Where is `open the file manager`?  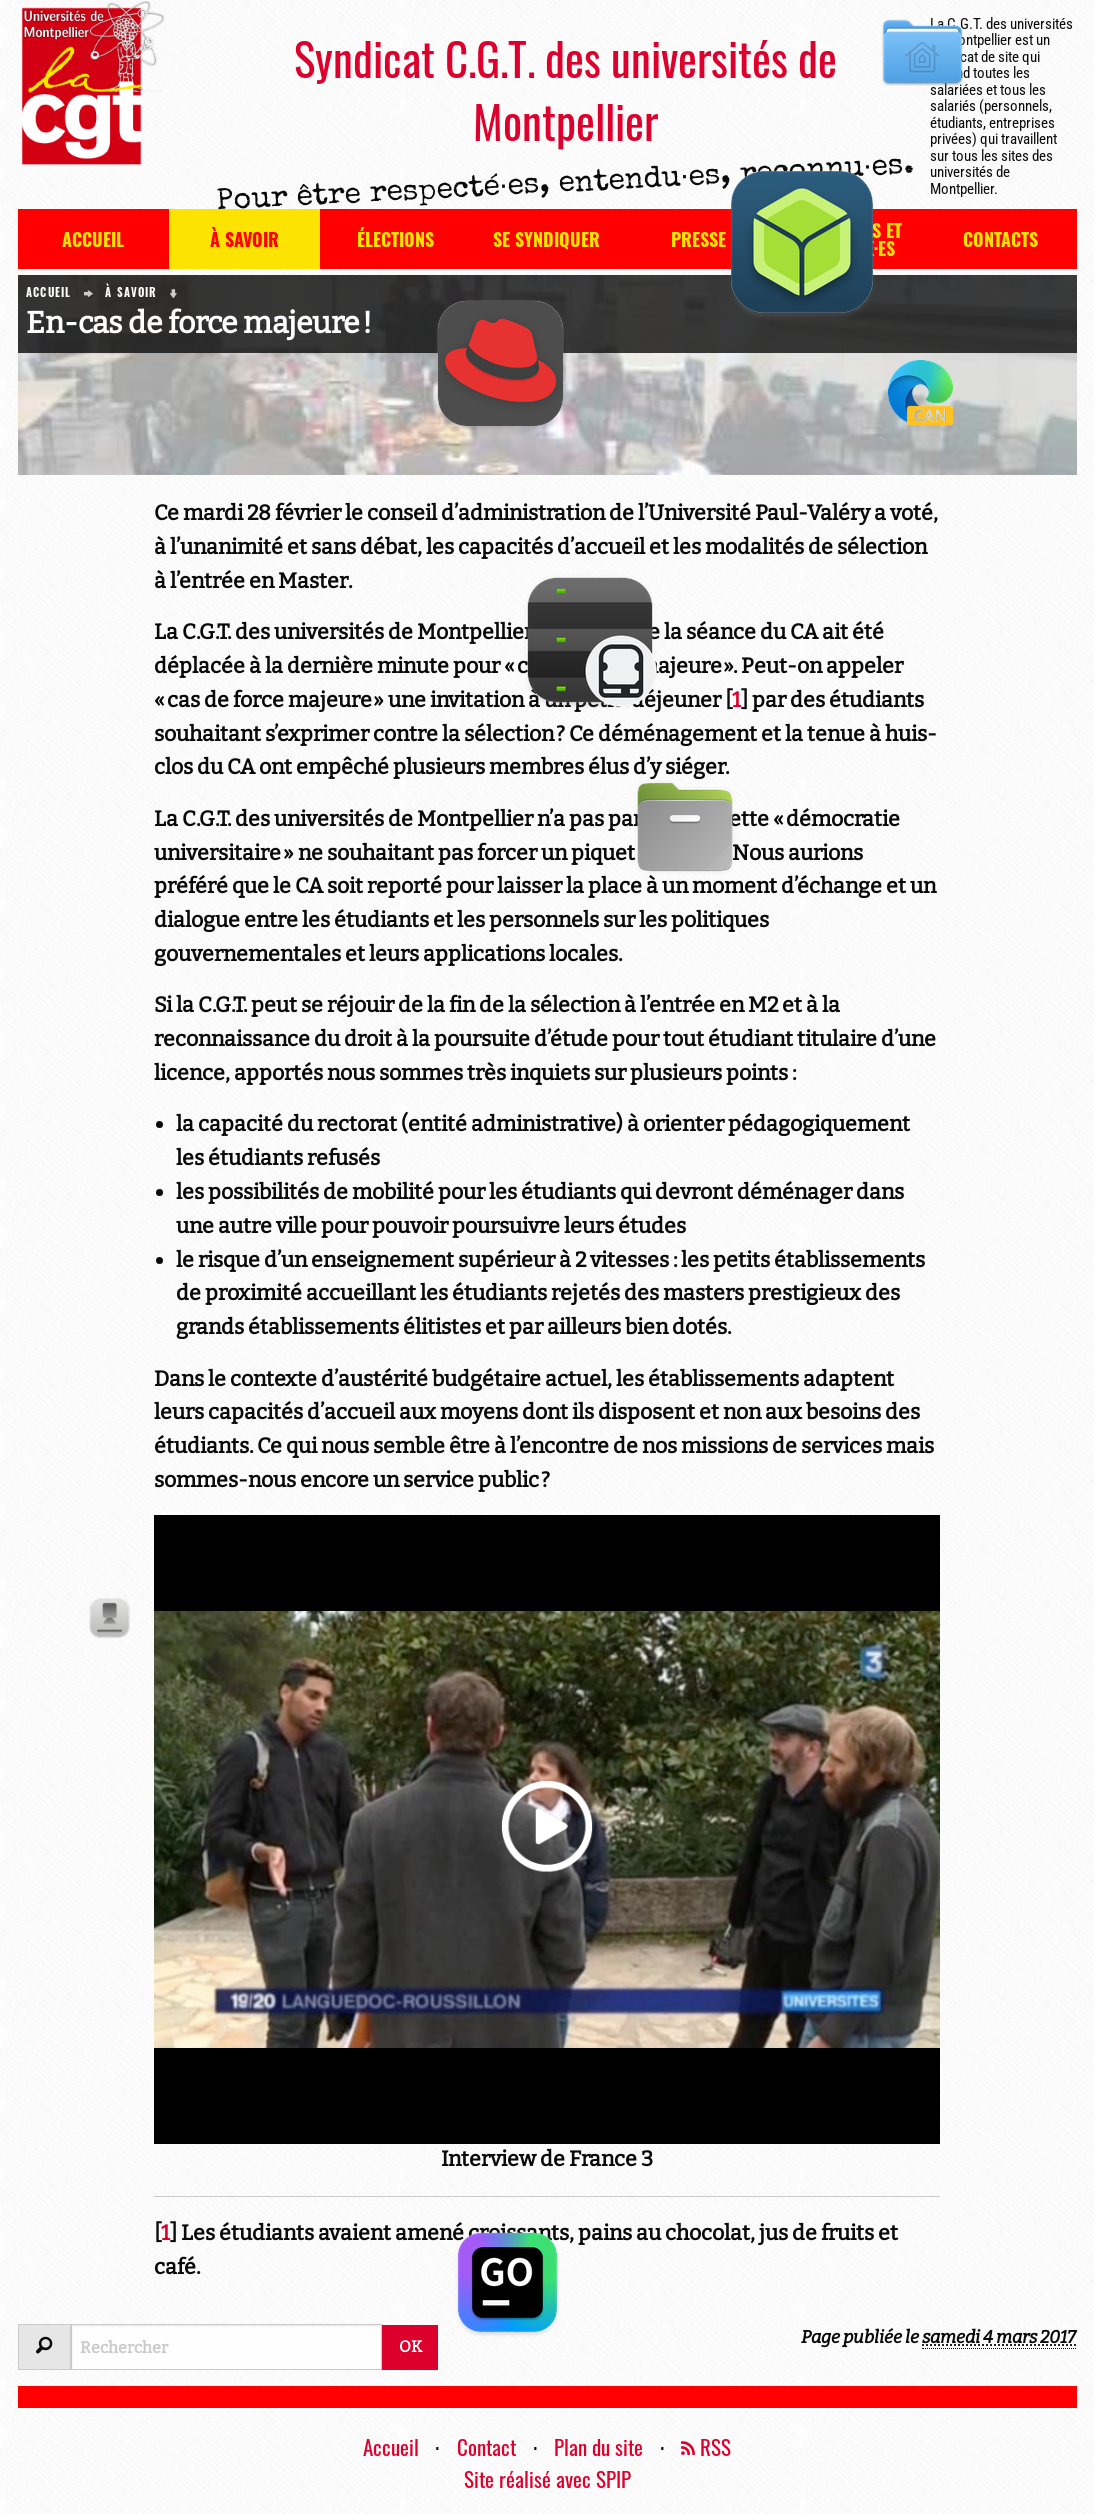 open the file manager is located at coordinates (685, 827).